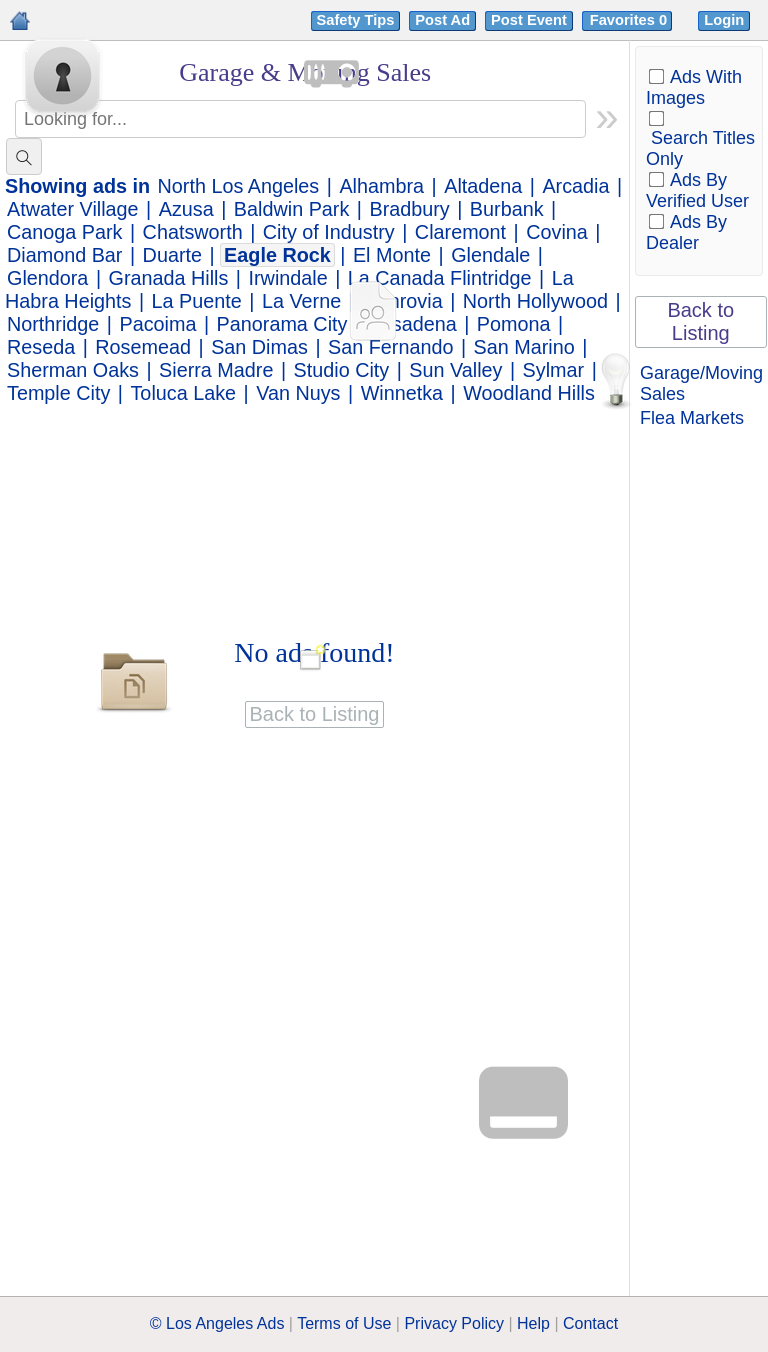 The width and height of the screenshot is (768, 1352). I want to click on access removable storage device, so click(523, 1105).